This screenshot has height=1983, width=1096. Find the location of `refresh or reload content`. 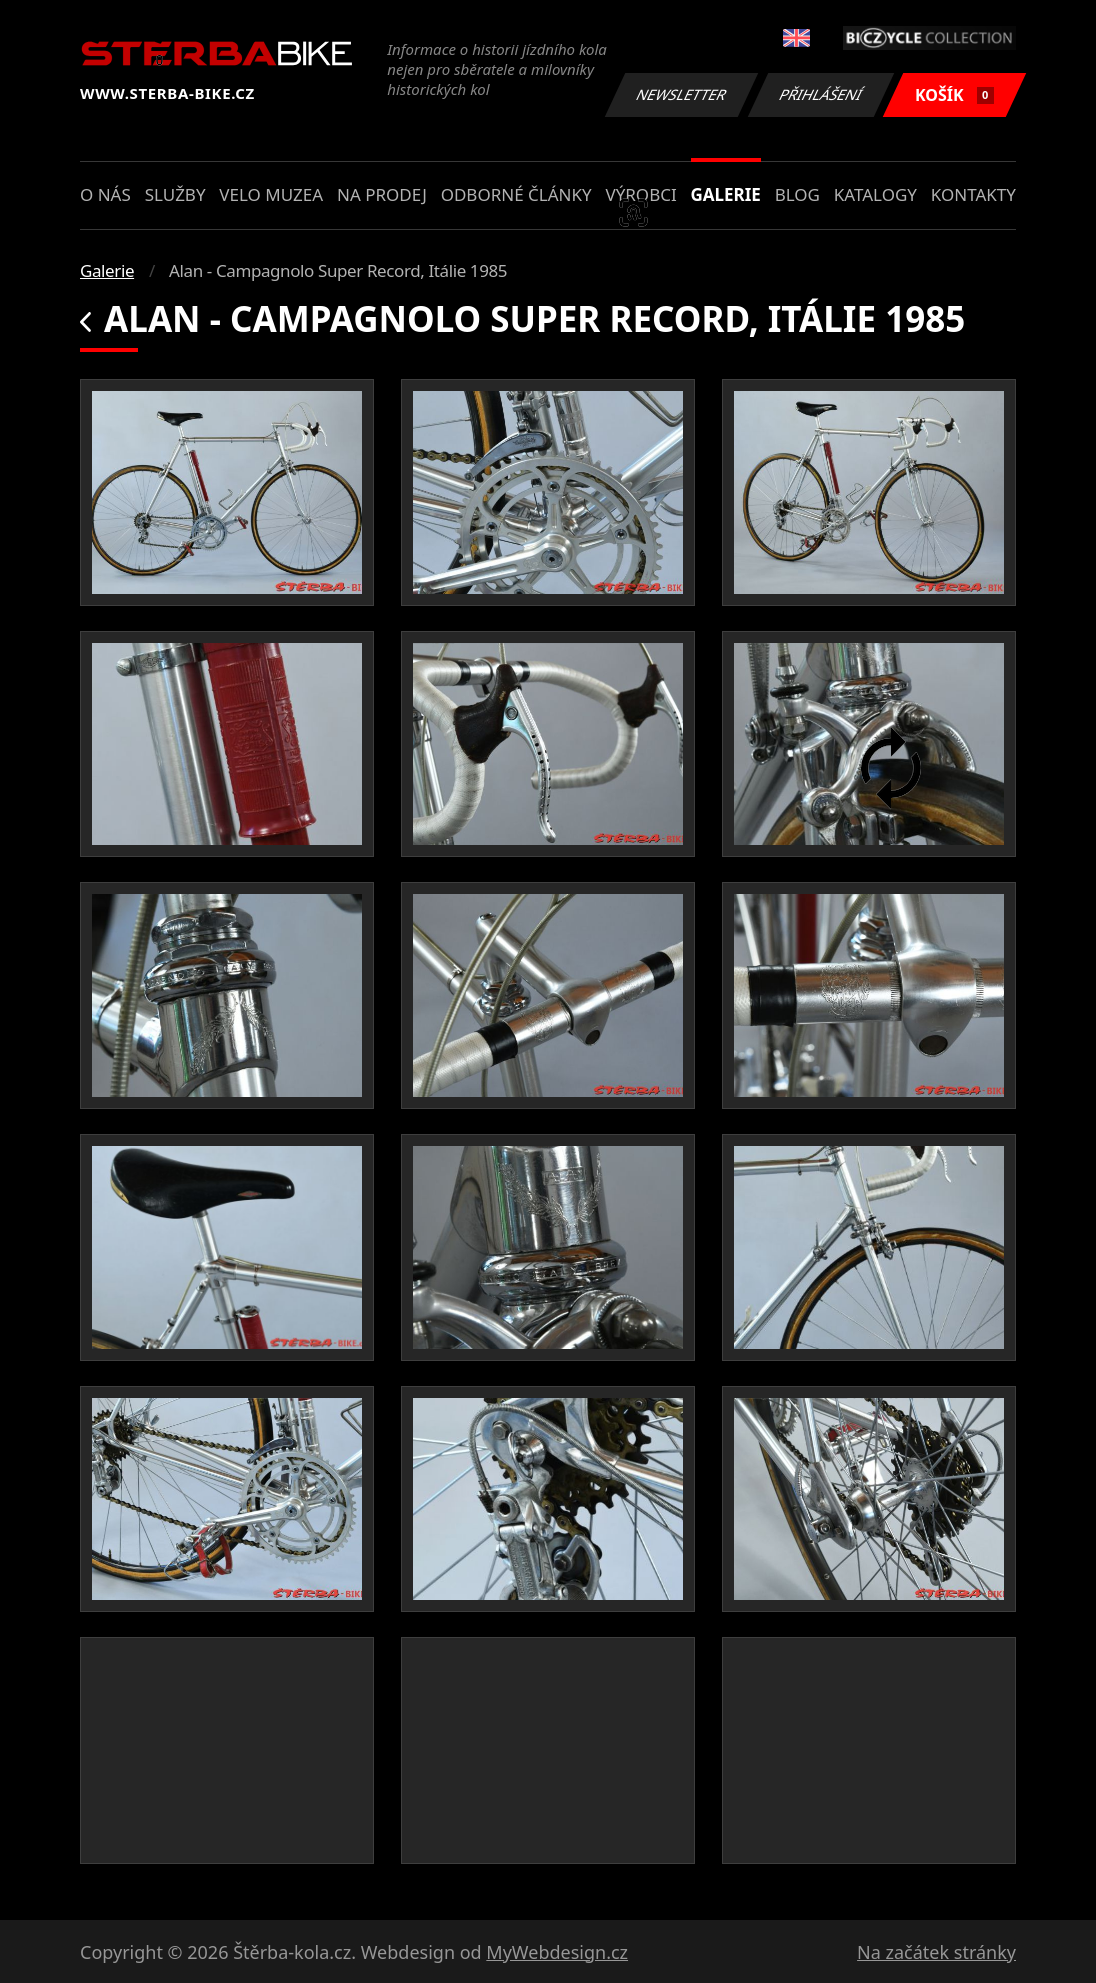

refresh or reload content is located at coordinates (891, 768).